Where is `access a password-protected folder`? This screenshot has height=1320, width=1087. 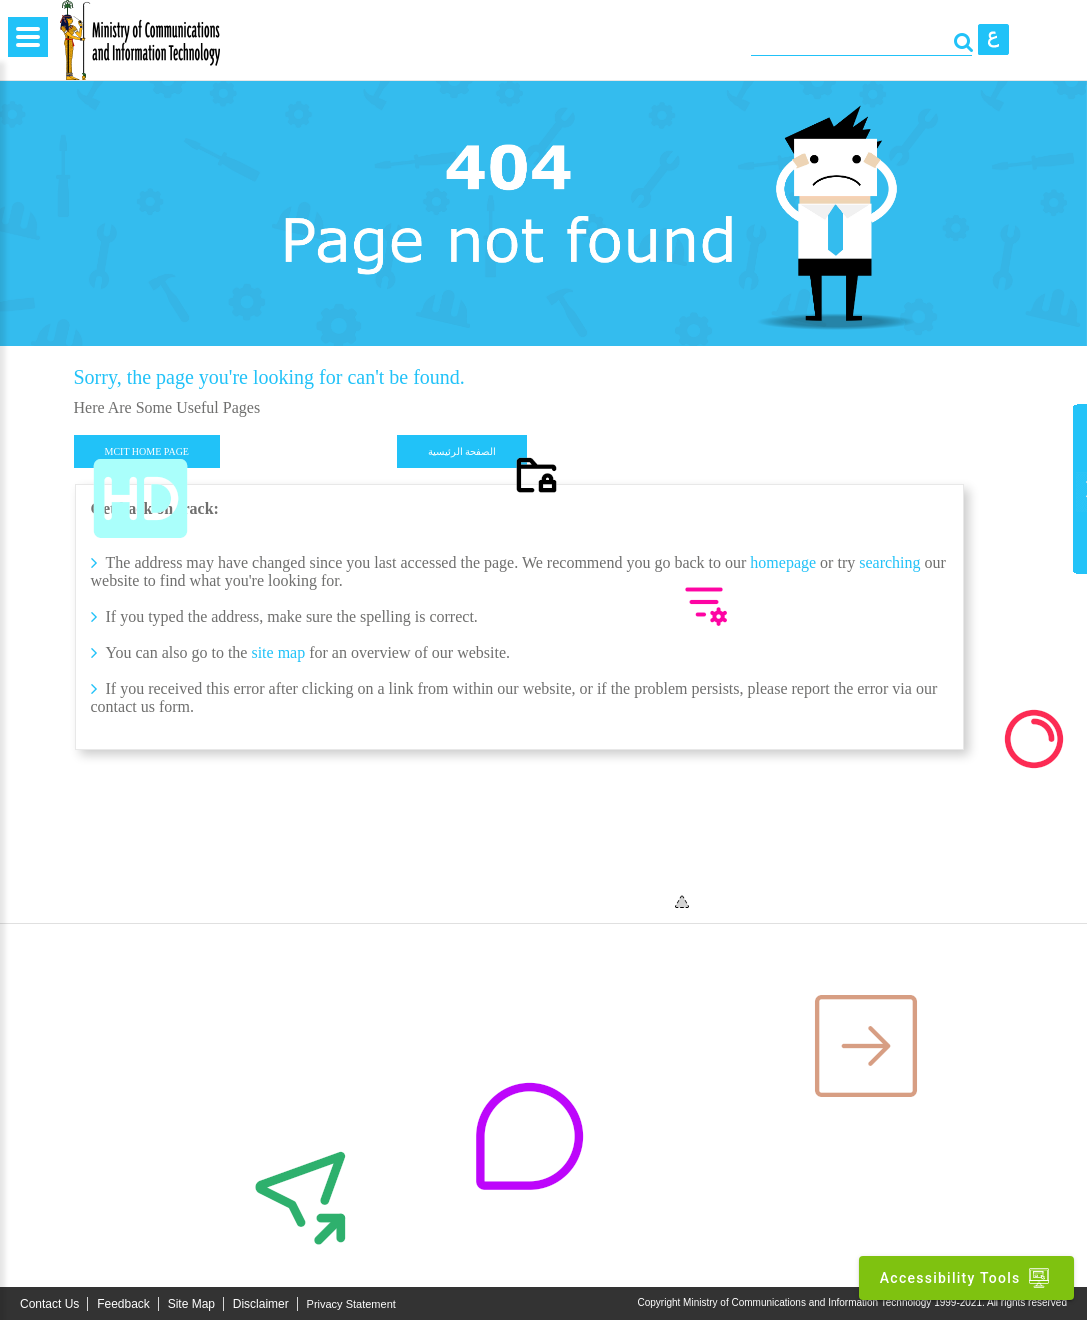
access a password-protected folder is located at coordinates (536, 475).